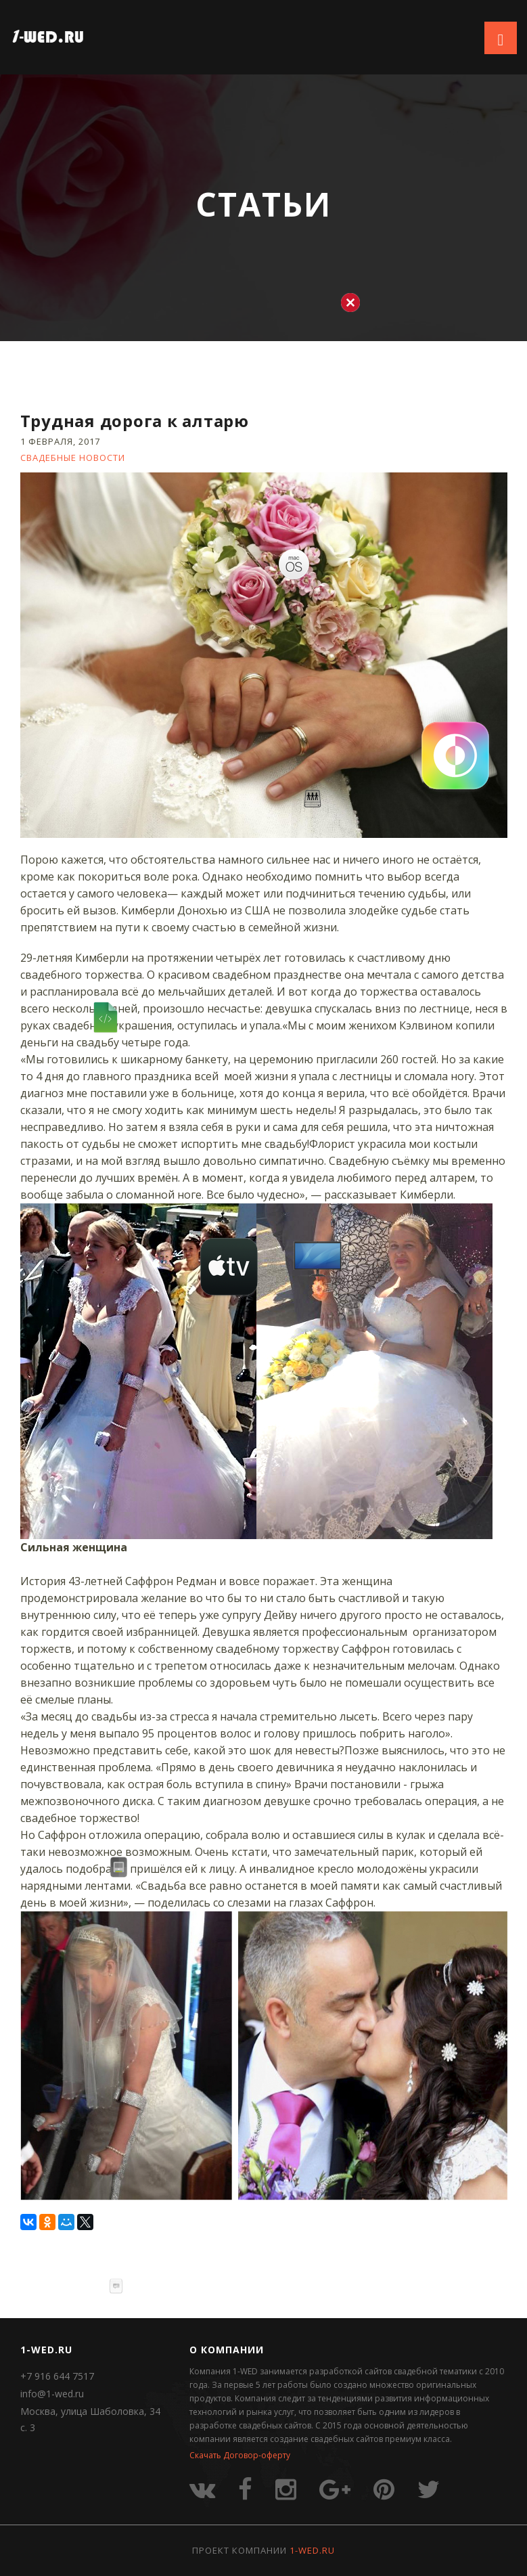 Image resolution: width=527 pixels, height=2576 pixels. I want to click on cancel or close a dialog, so click(350, 303).